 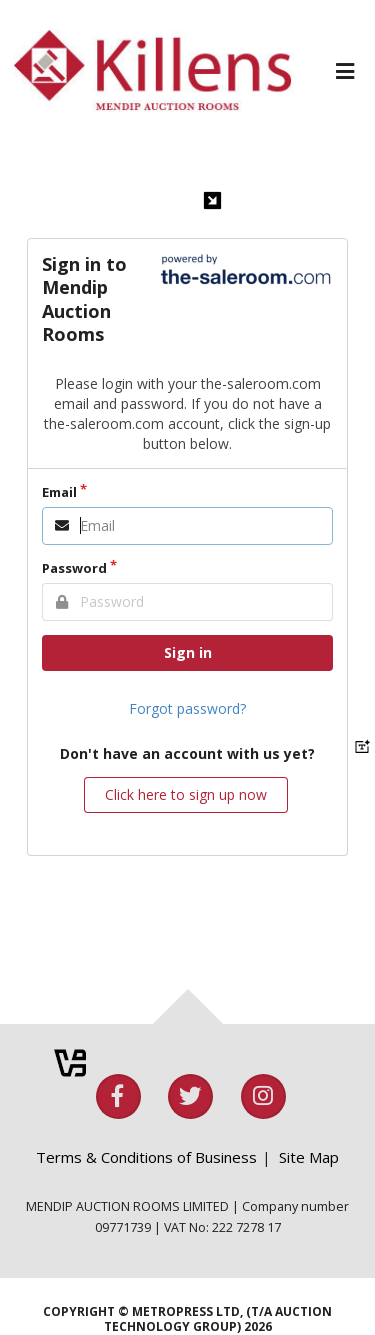 What do you see at coordinates (70, 1063) in the screenshot?
I see `open VirtualBox virtual machine manager` at bounding box center [70, 1063].